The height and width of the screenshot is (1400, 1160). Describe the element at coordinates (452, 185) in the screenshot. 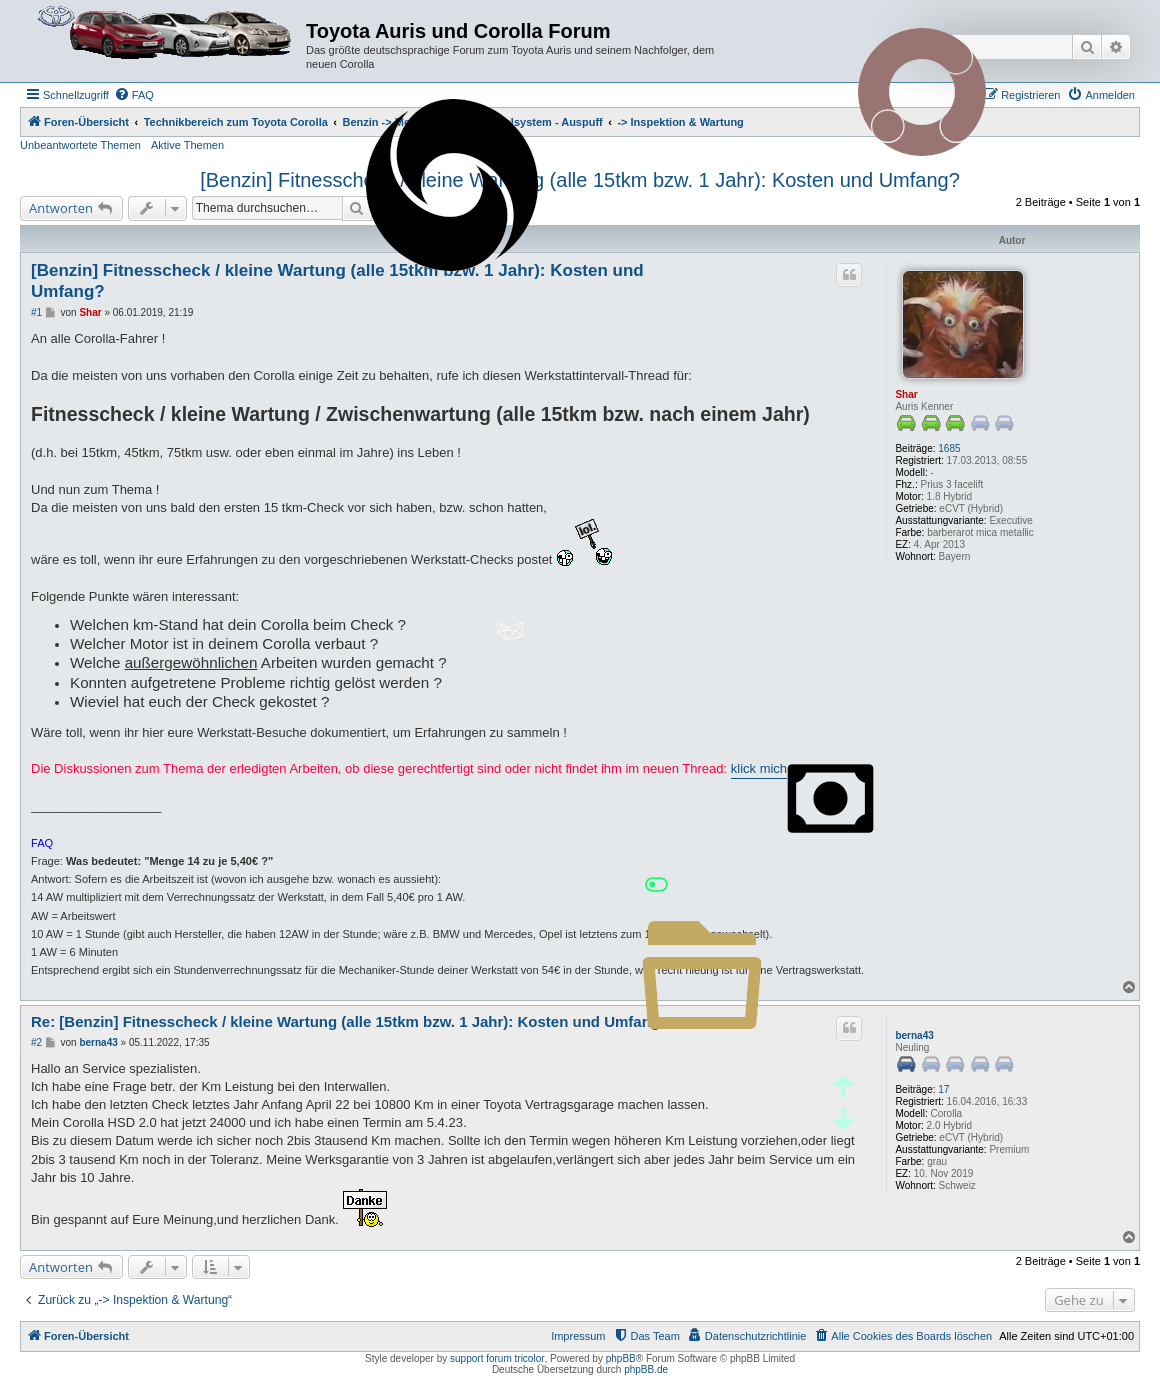

I see `deepmind company logo` at that location.